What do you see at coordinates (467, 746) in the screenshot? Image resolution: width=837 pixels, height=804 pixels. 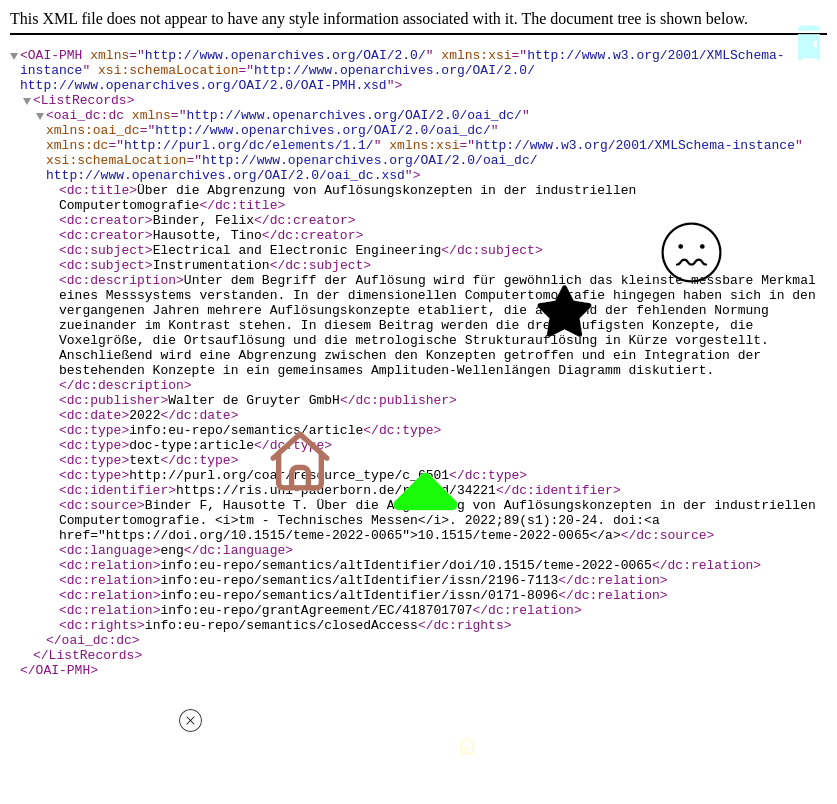 I see `go to home screen` at bounding box center [467, 746].